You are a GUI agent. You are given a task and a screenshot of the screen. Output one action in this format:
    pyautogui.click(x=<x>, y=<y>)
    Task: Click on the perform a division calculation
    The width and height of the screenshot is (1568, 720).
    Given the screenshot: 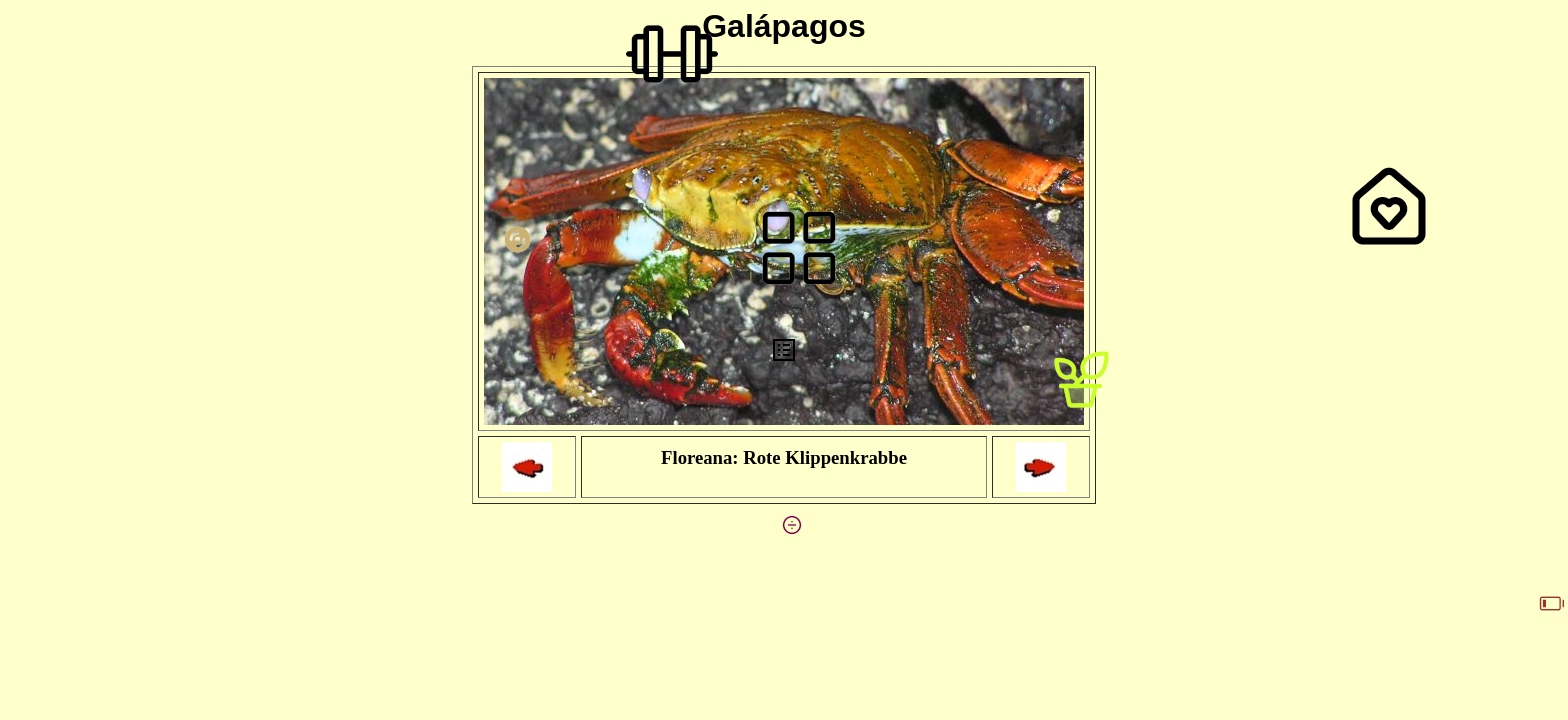 What is the action you would take?
    pyautogui.click(x=792, y=525)
    